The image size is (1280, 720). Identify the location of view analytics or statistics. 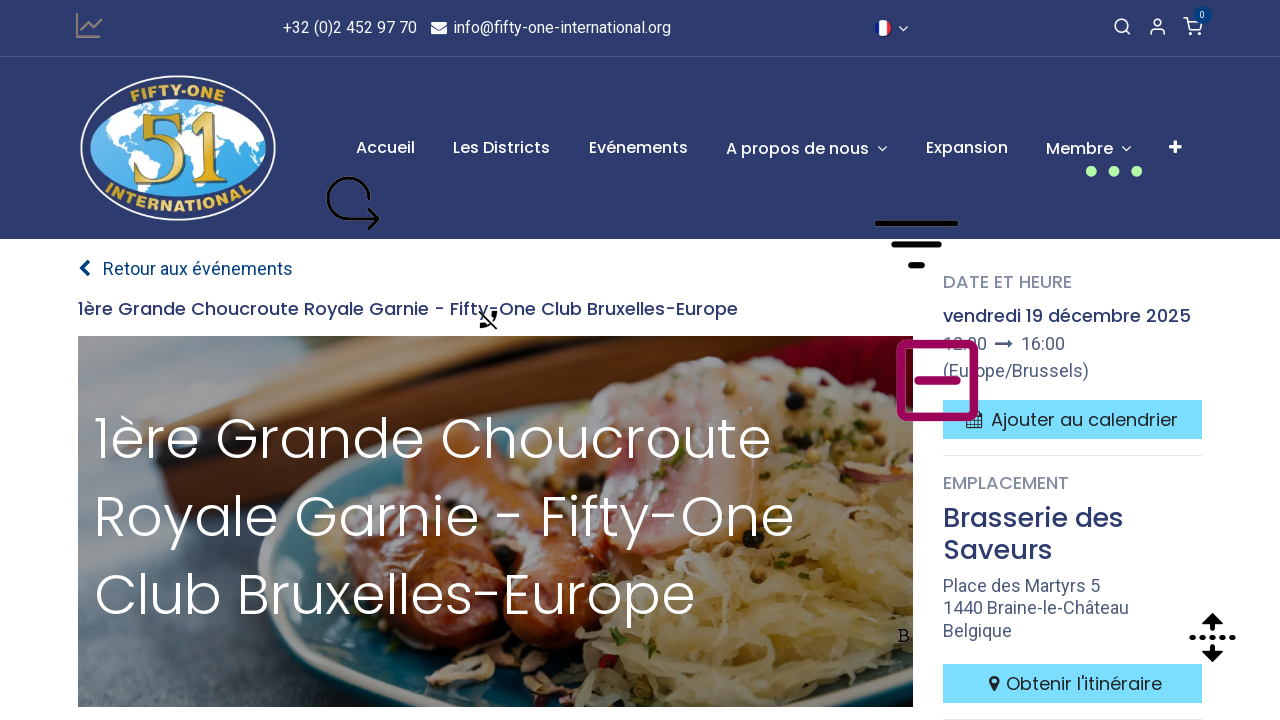
(89, 25).